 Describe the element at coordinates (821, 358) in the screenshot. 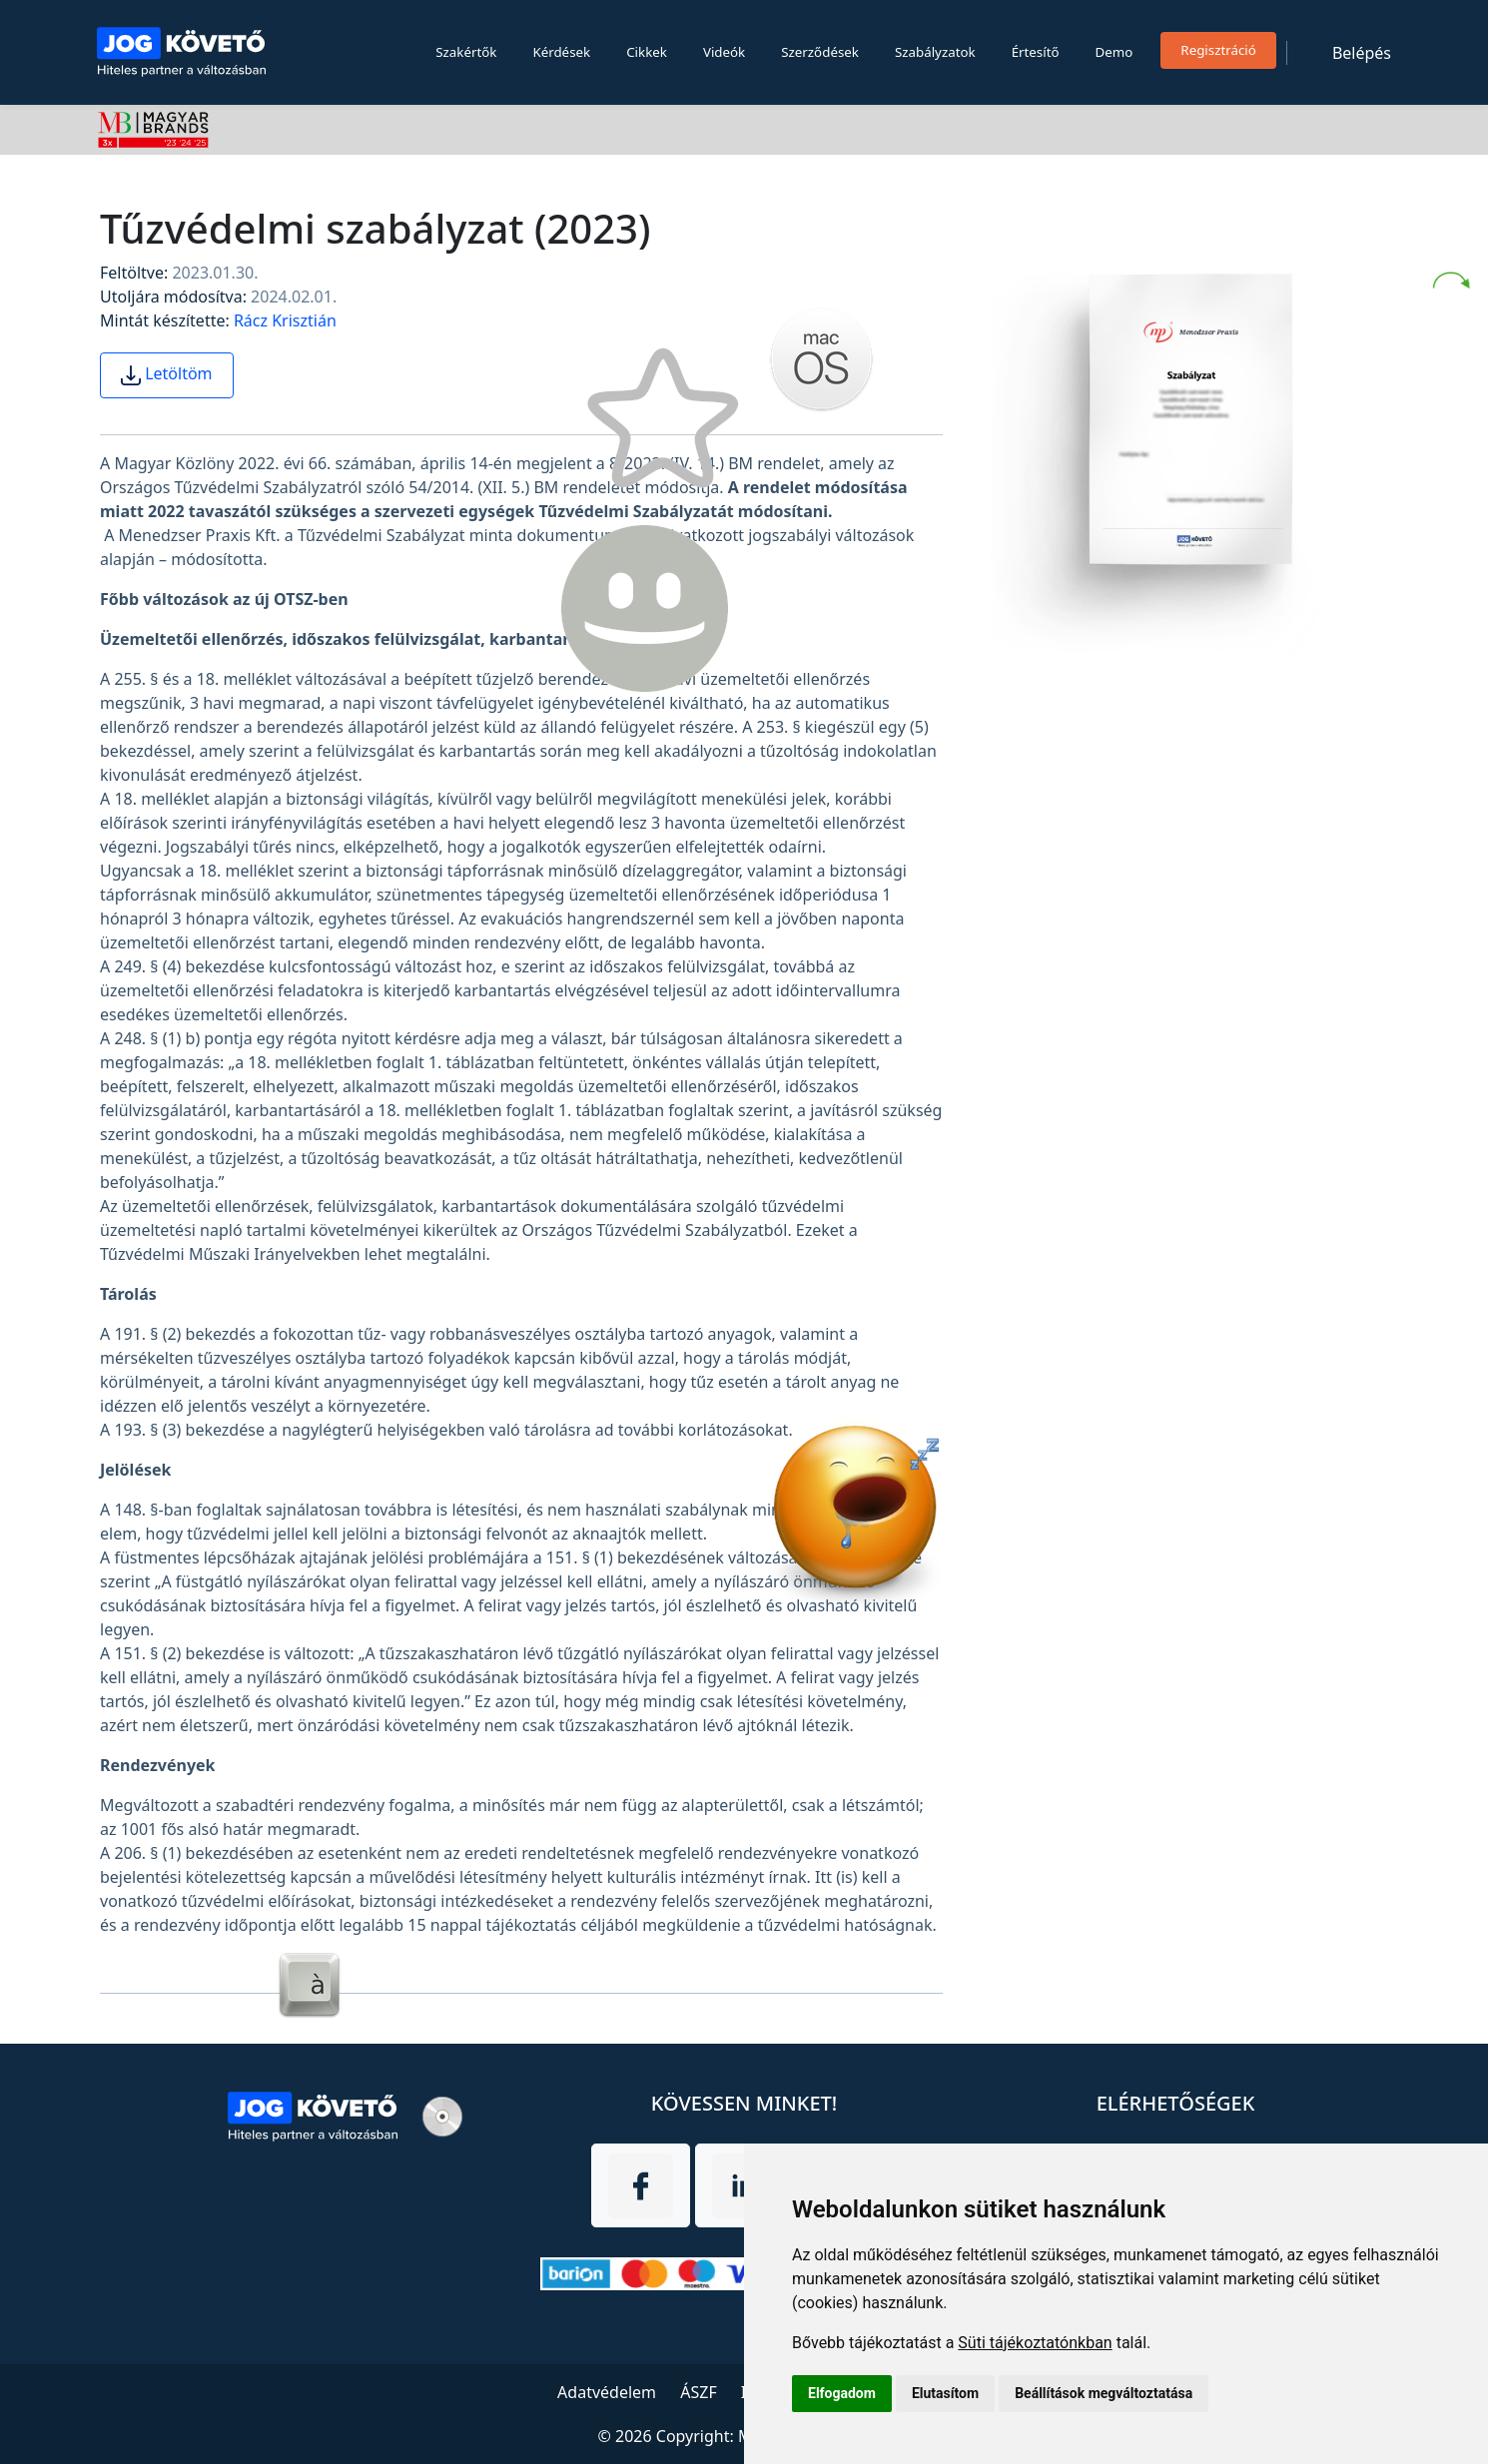

I see `indicates macos operating system` at that location.